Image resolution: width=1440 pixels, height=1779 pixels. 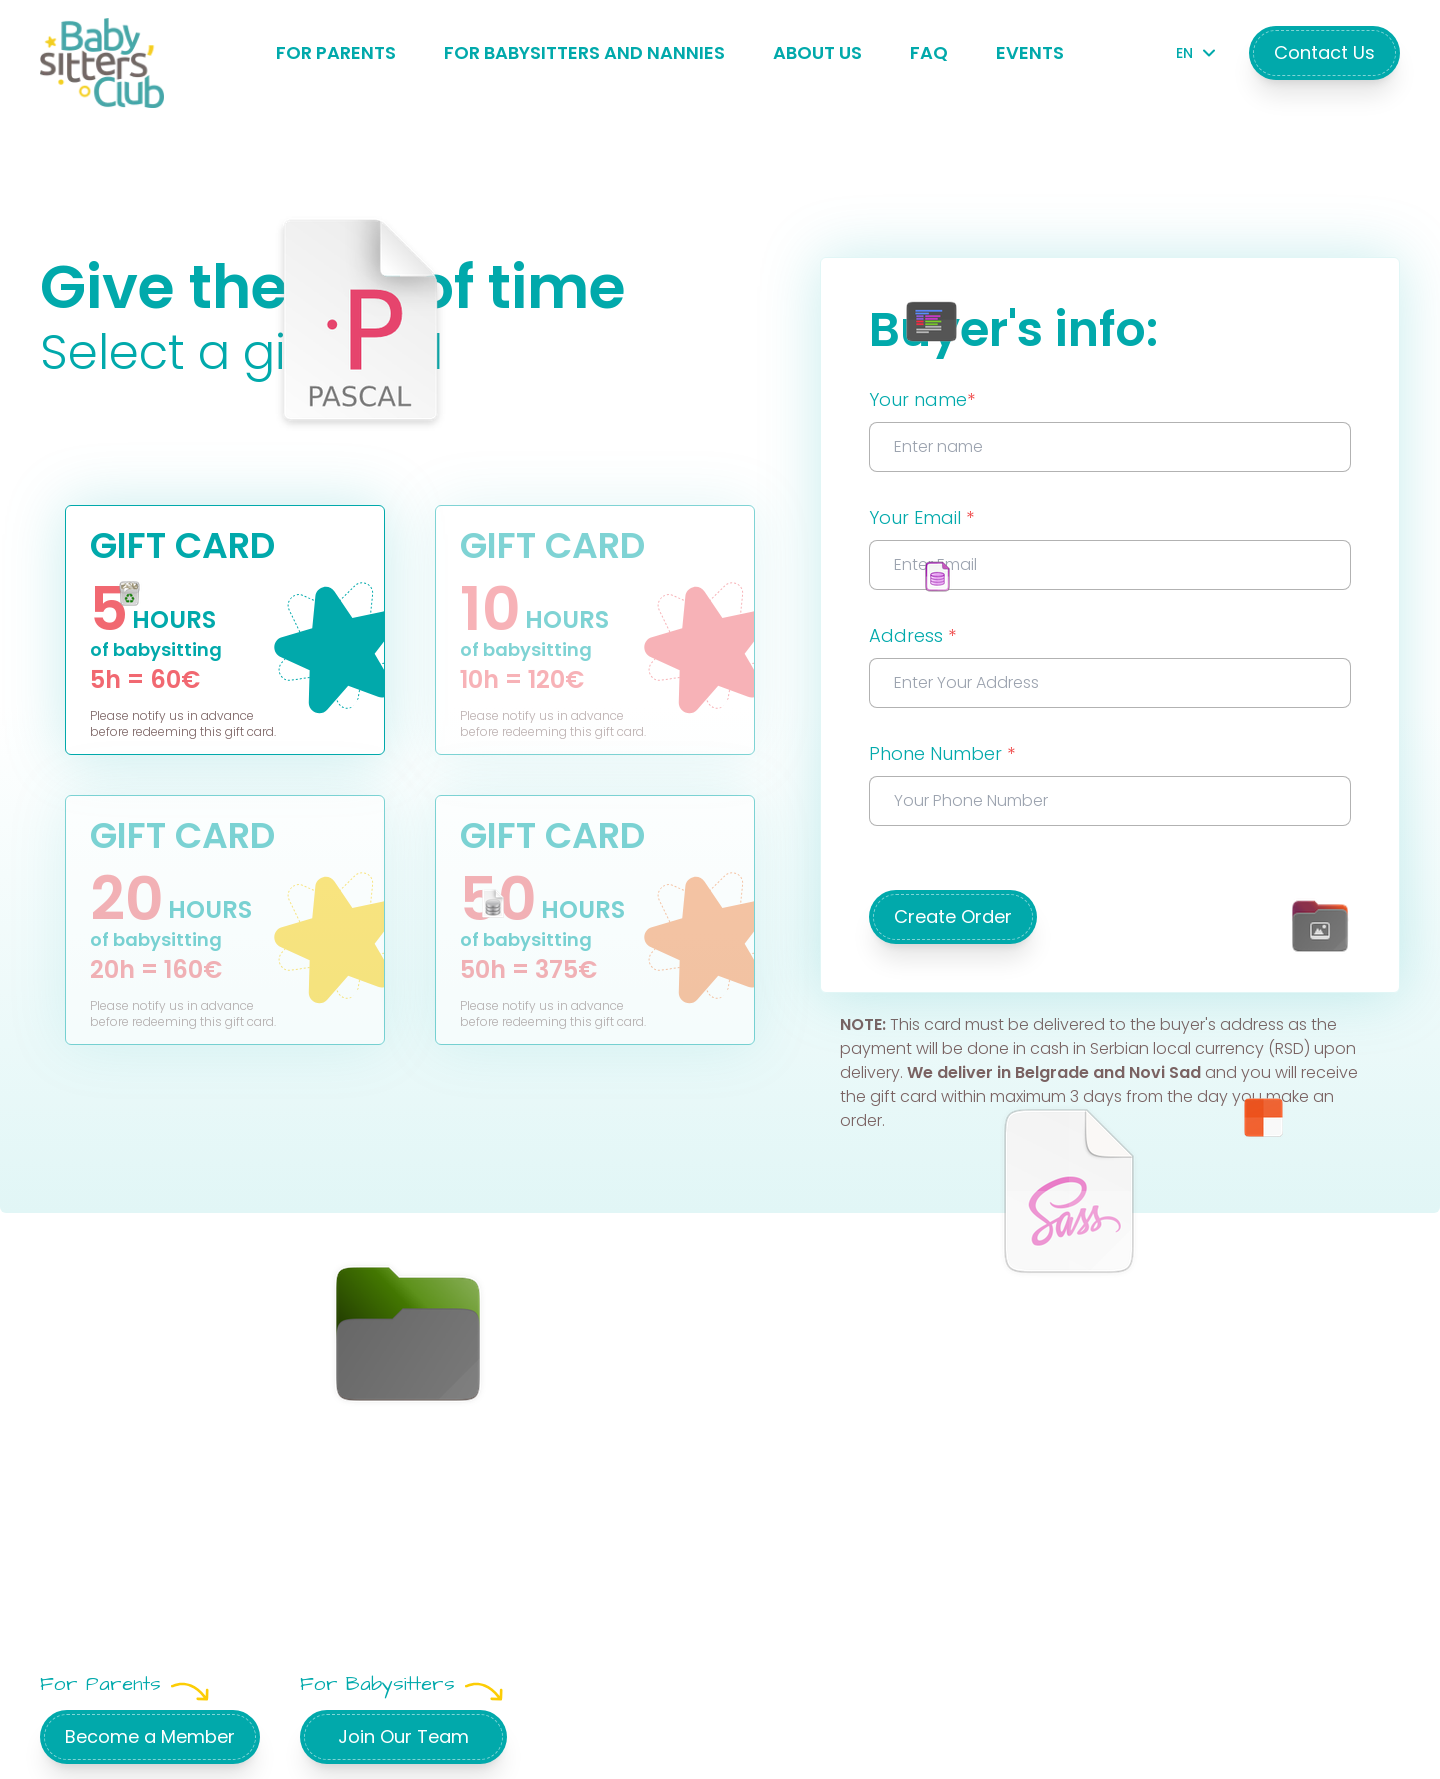 What do you see at coordinates (1320, 926) in the screenshot?
I see `open your pictures folder` at bounding box center [1320, 926].